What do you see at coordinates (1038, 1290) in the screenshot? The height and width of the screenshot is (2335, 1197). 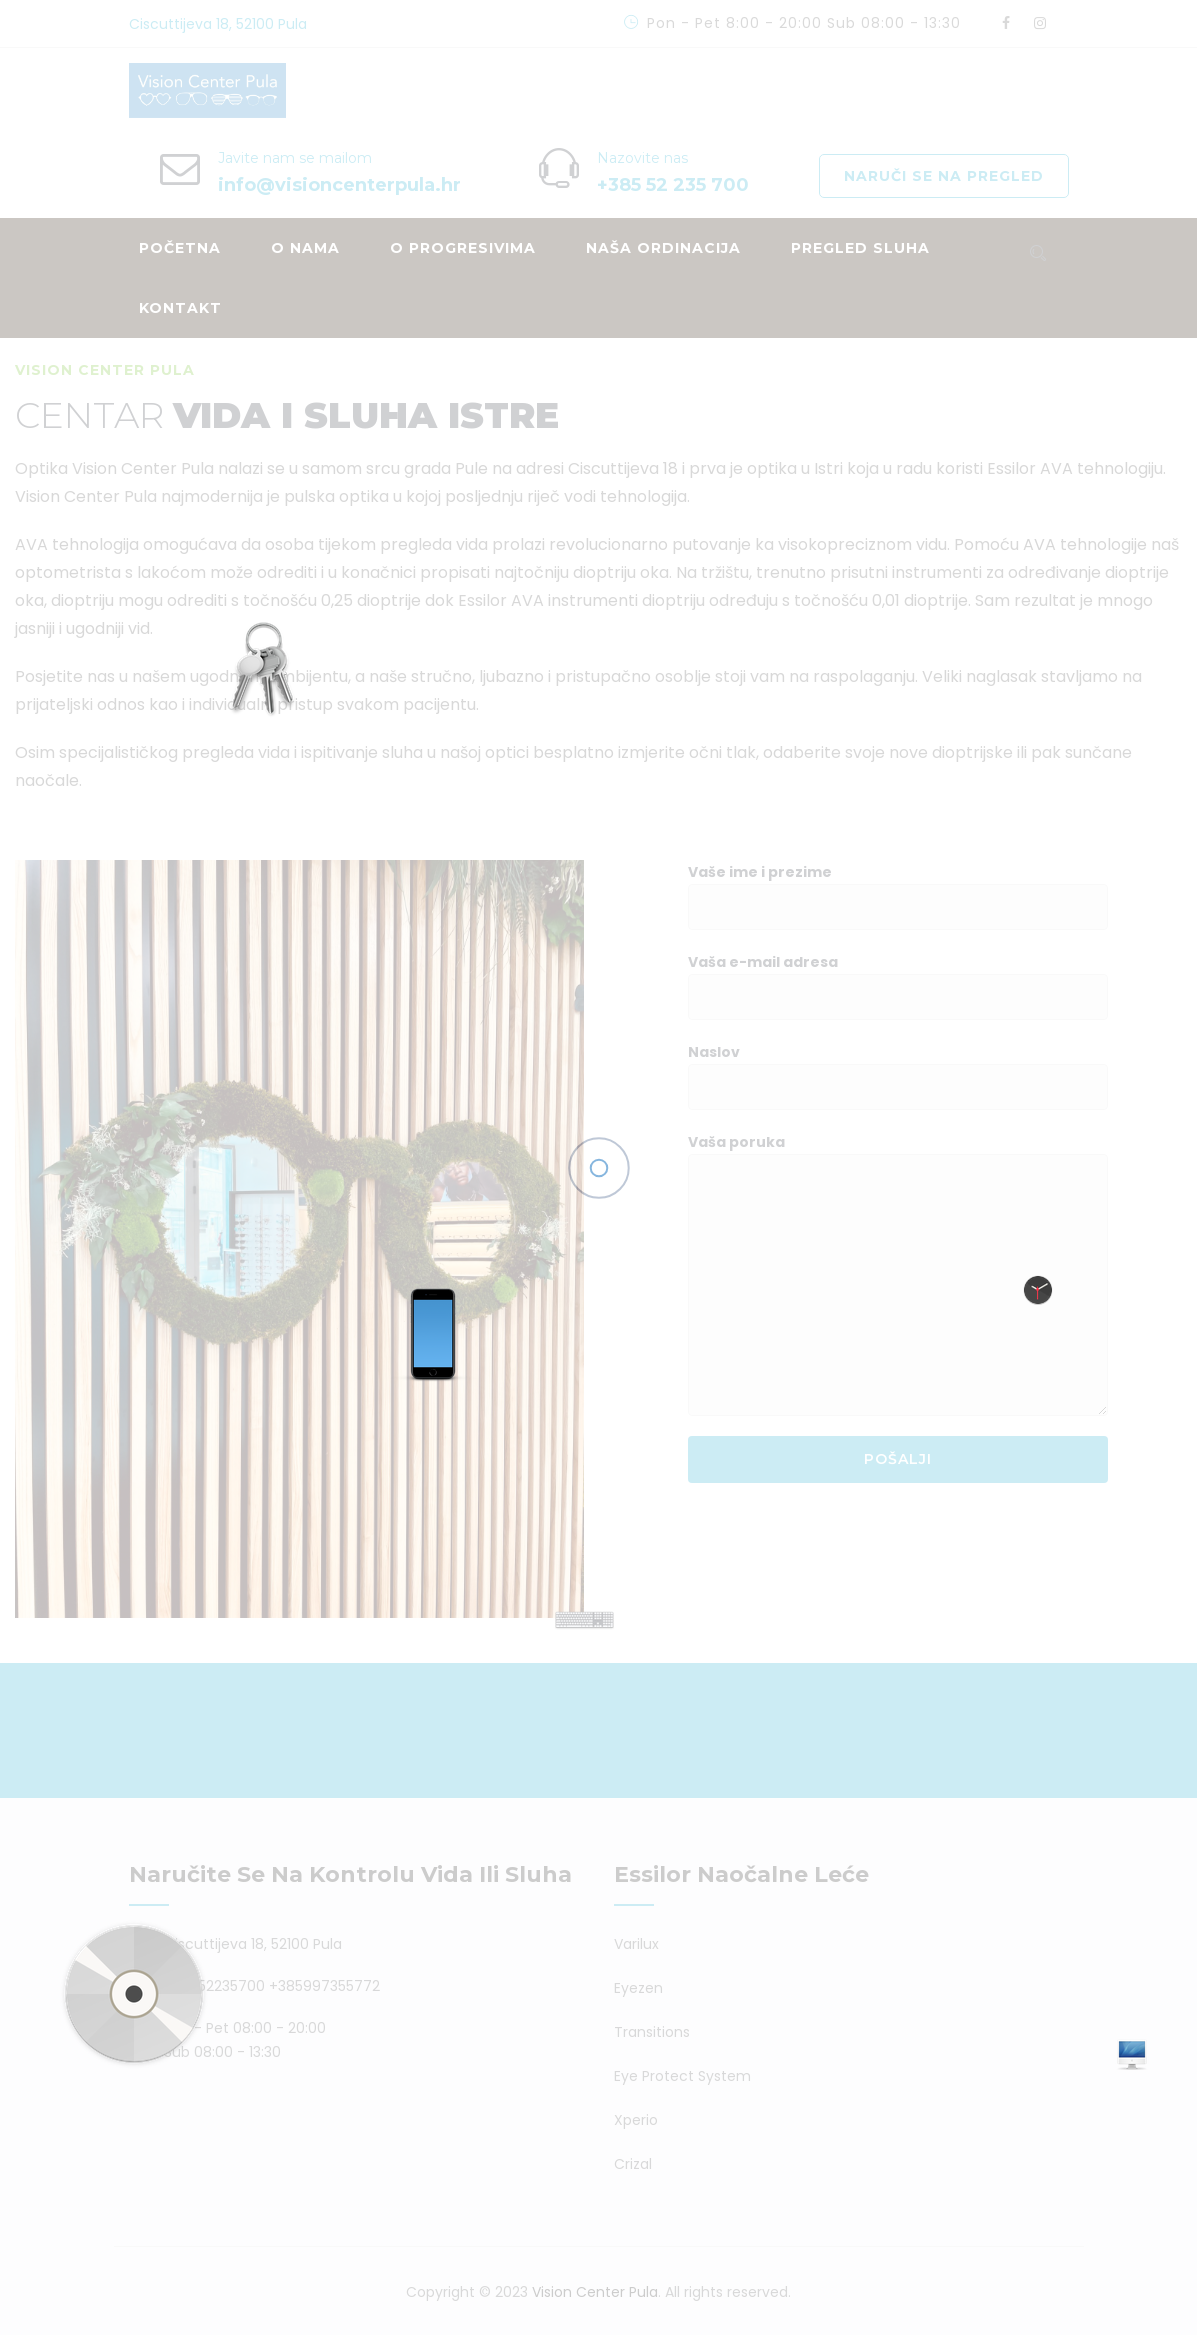 I see `indicates an urgent or time-sensitive notification` at bounding box center [1038, 1290].